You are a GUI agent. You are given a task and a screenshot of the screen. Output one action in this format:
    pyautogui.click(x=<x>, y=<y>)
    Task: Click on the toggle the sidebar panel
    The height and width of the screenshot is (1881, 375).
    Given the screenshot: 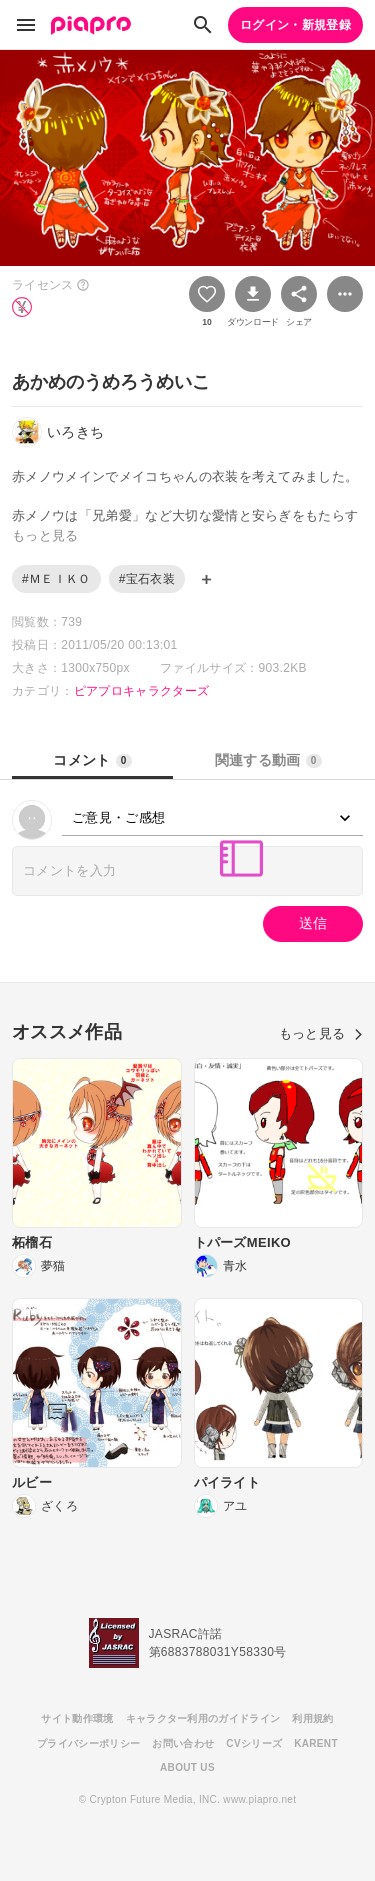 What is the action you would take?
    pyautogui.click(x=241, y=858)
    